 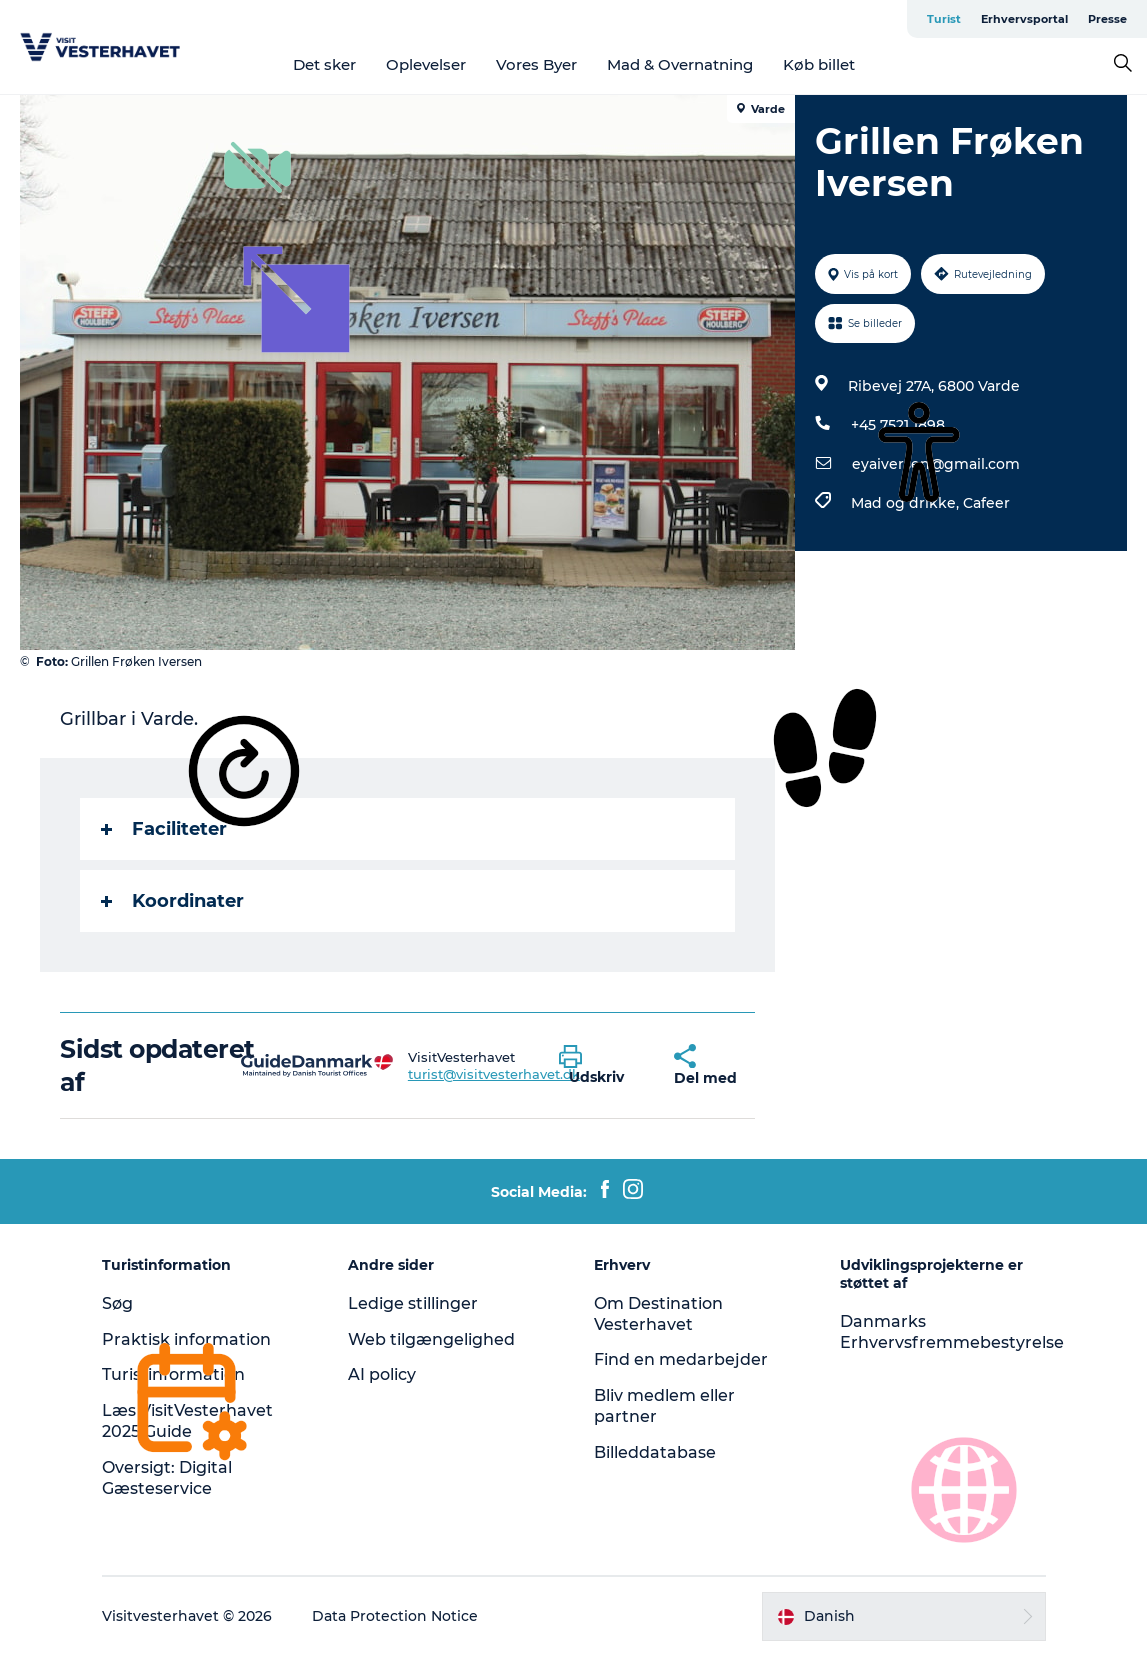 I want to click on access website or browse the web, so click(x=964, y=1490).